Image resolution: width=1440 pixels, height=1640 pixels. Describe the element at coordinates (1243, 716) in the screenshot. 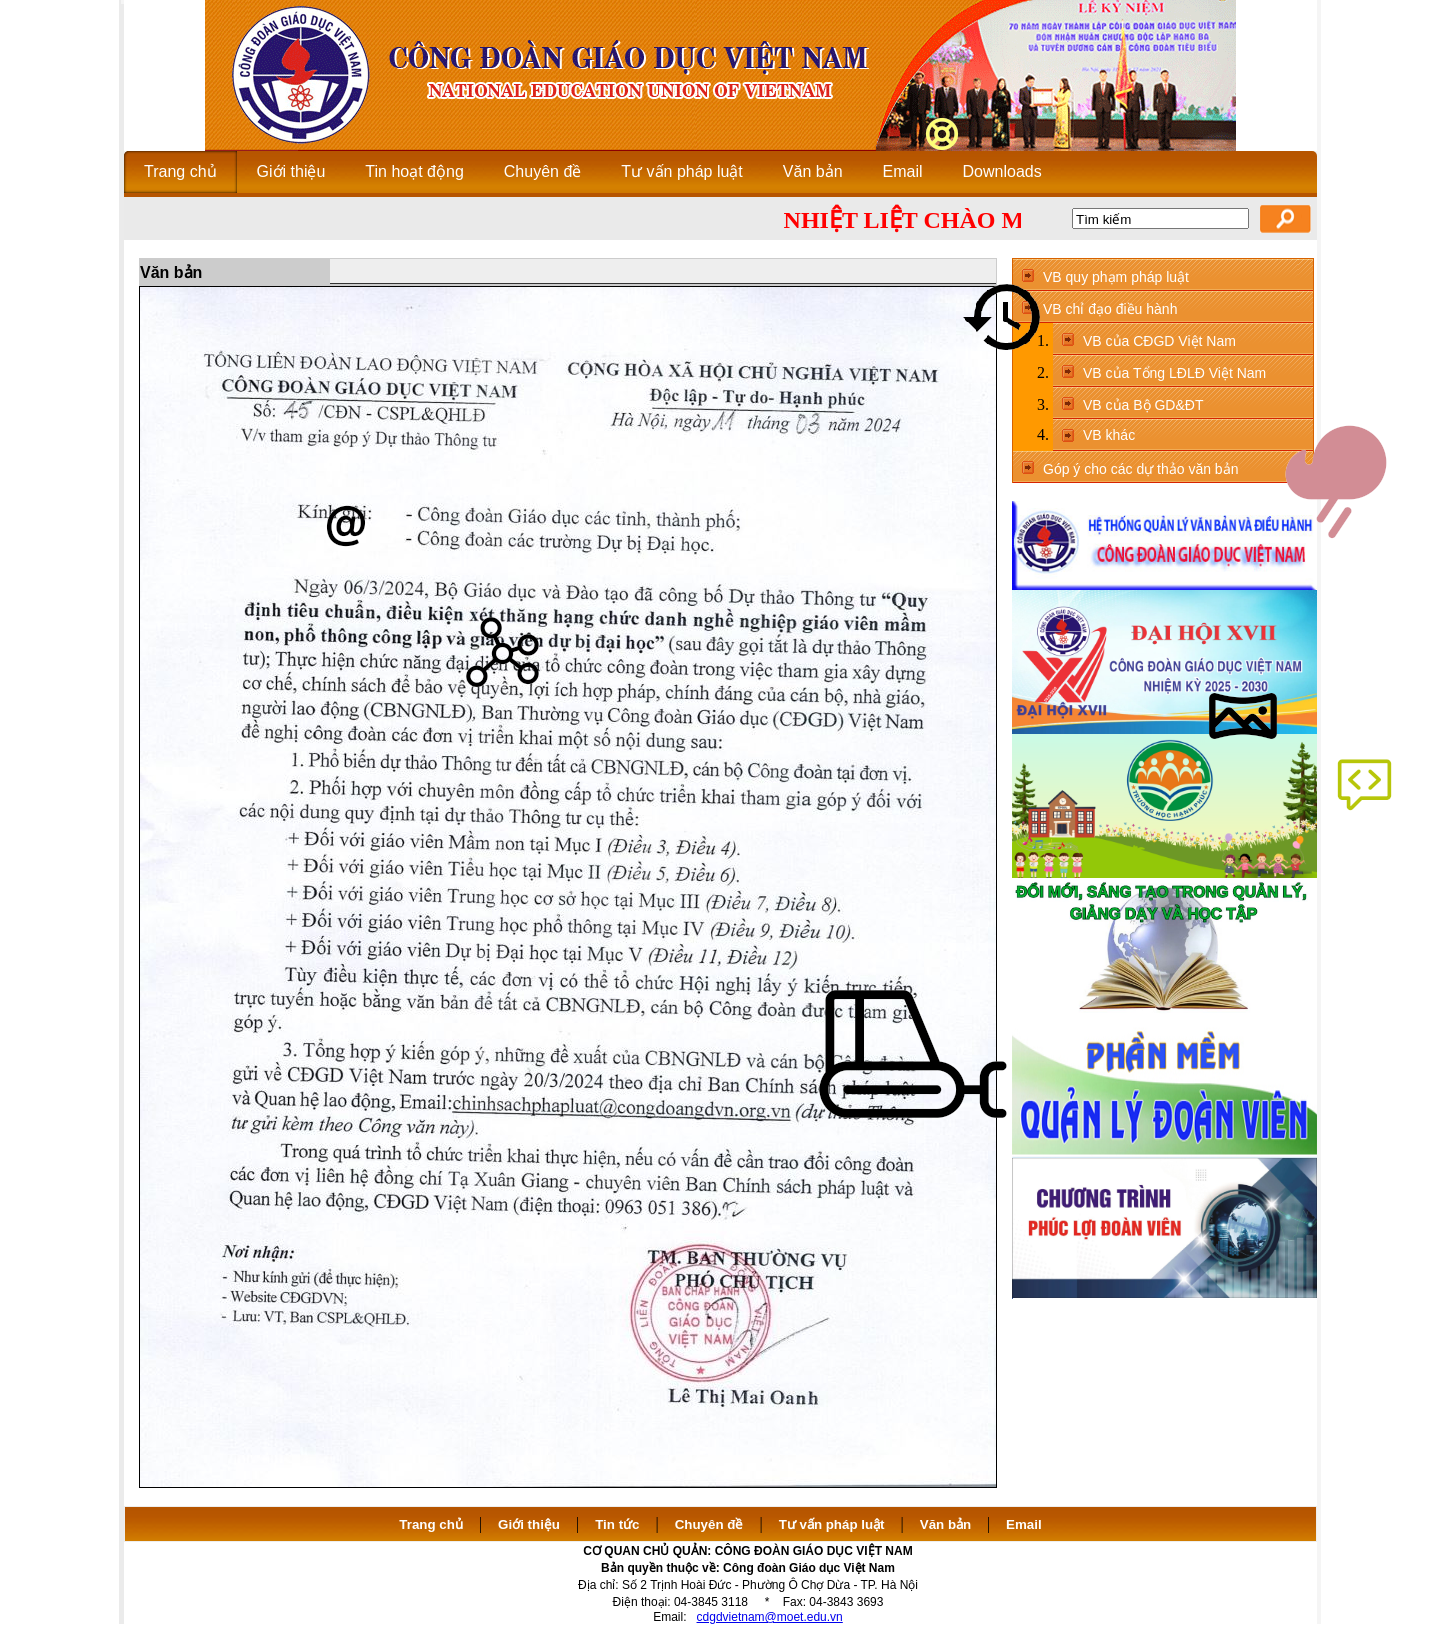

I see `view panorama or wide-angle photos` at that location.